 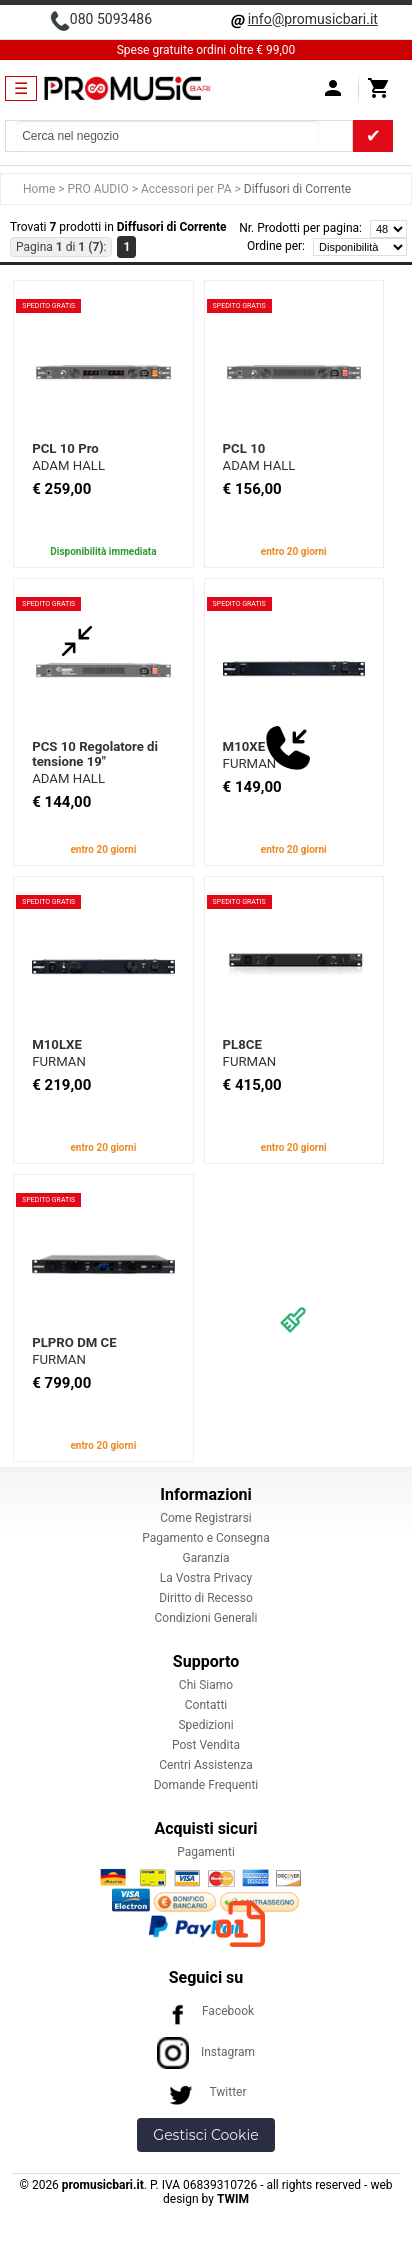 What do you see at coordinates (77, 641) in the screenshot?
I see `minimize or collapse the current window` at bounding box center [77, 641].